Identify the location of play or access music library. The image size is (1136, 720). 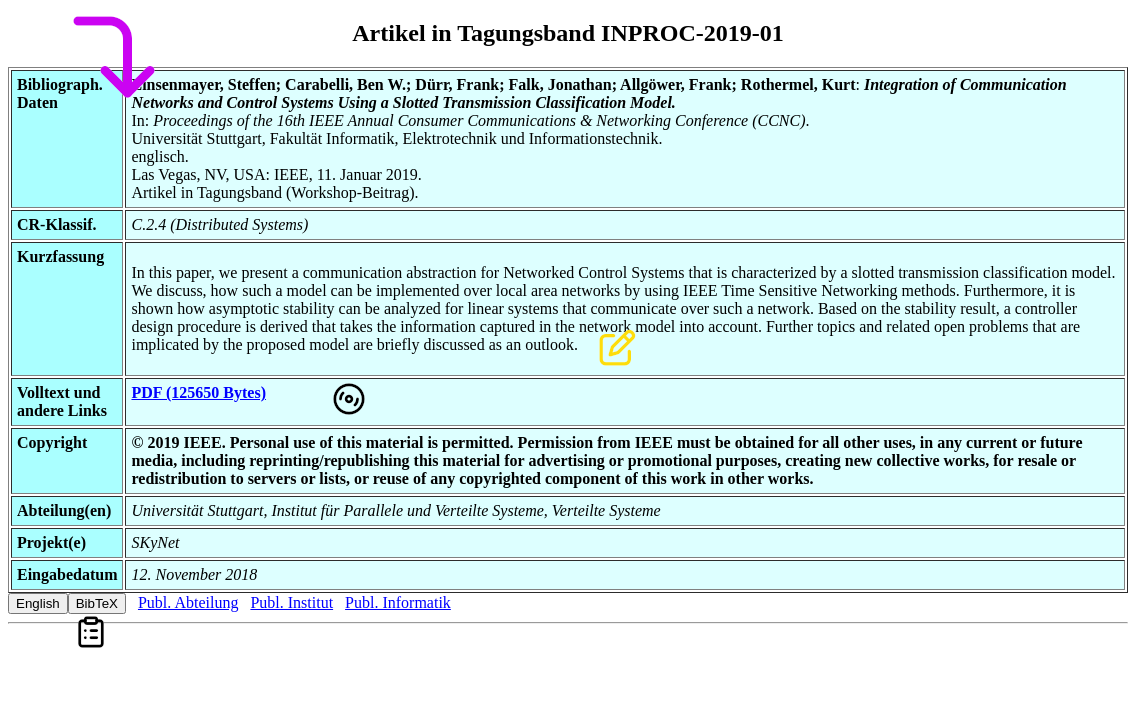
(349, 399).